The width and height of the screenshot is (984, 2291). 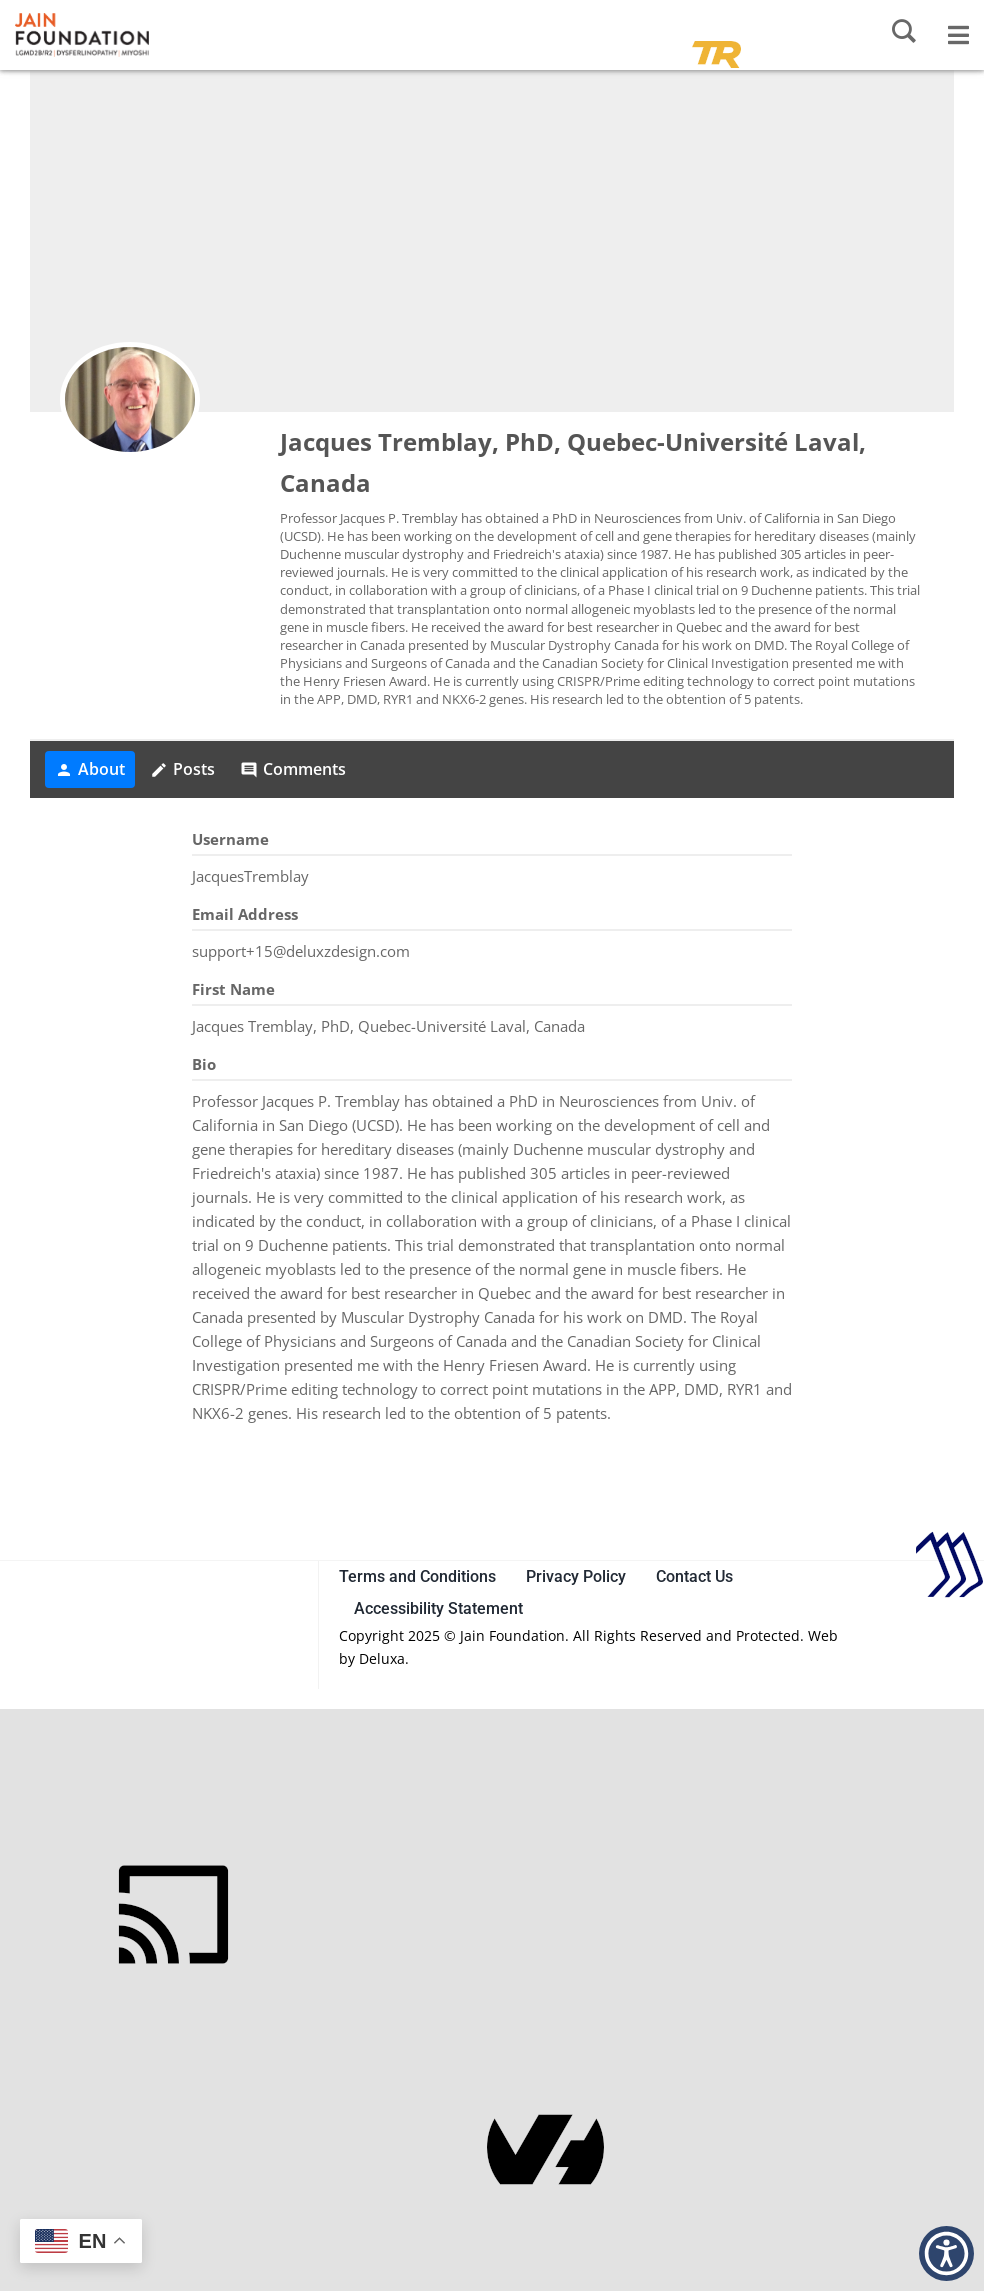 I want to click on open wikibooks website or app, so click(x=949, y=1564).